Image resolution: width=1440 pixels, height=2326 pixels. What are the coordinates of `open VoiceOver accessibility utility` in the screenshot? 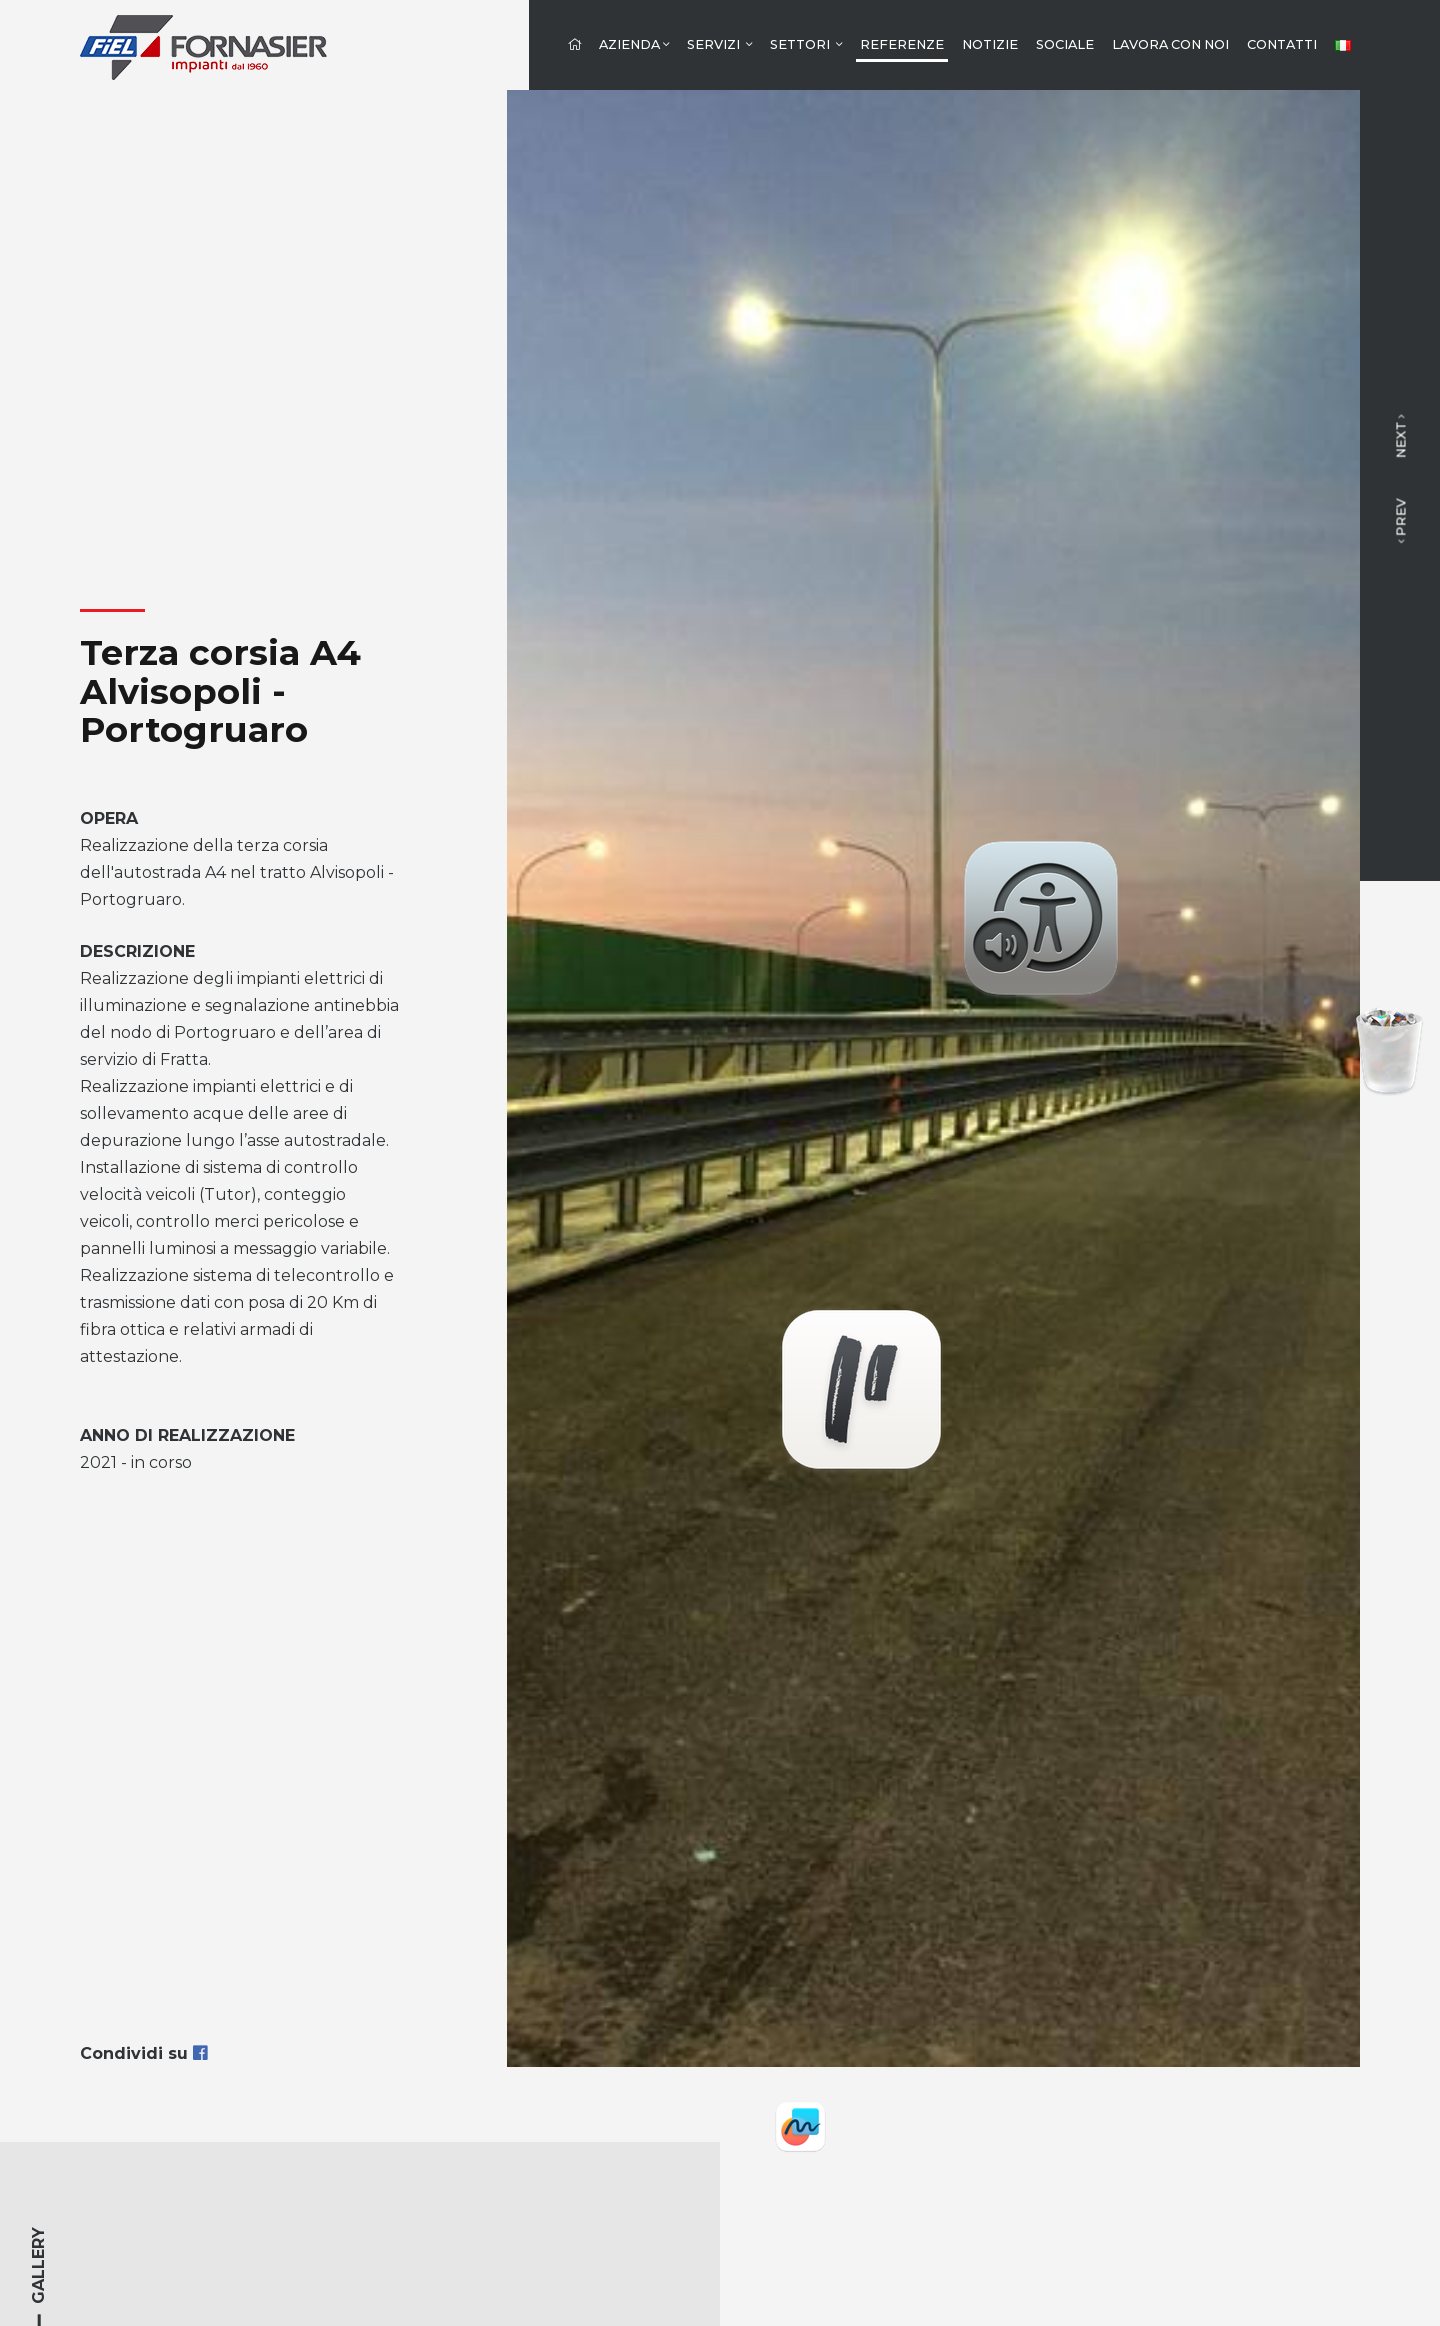 It's located at (1041, 918).